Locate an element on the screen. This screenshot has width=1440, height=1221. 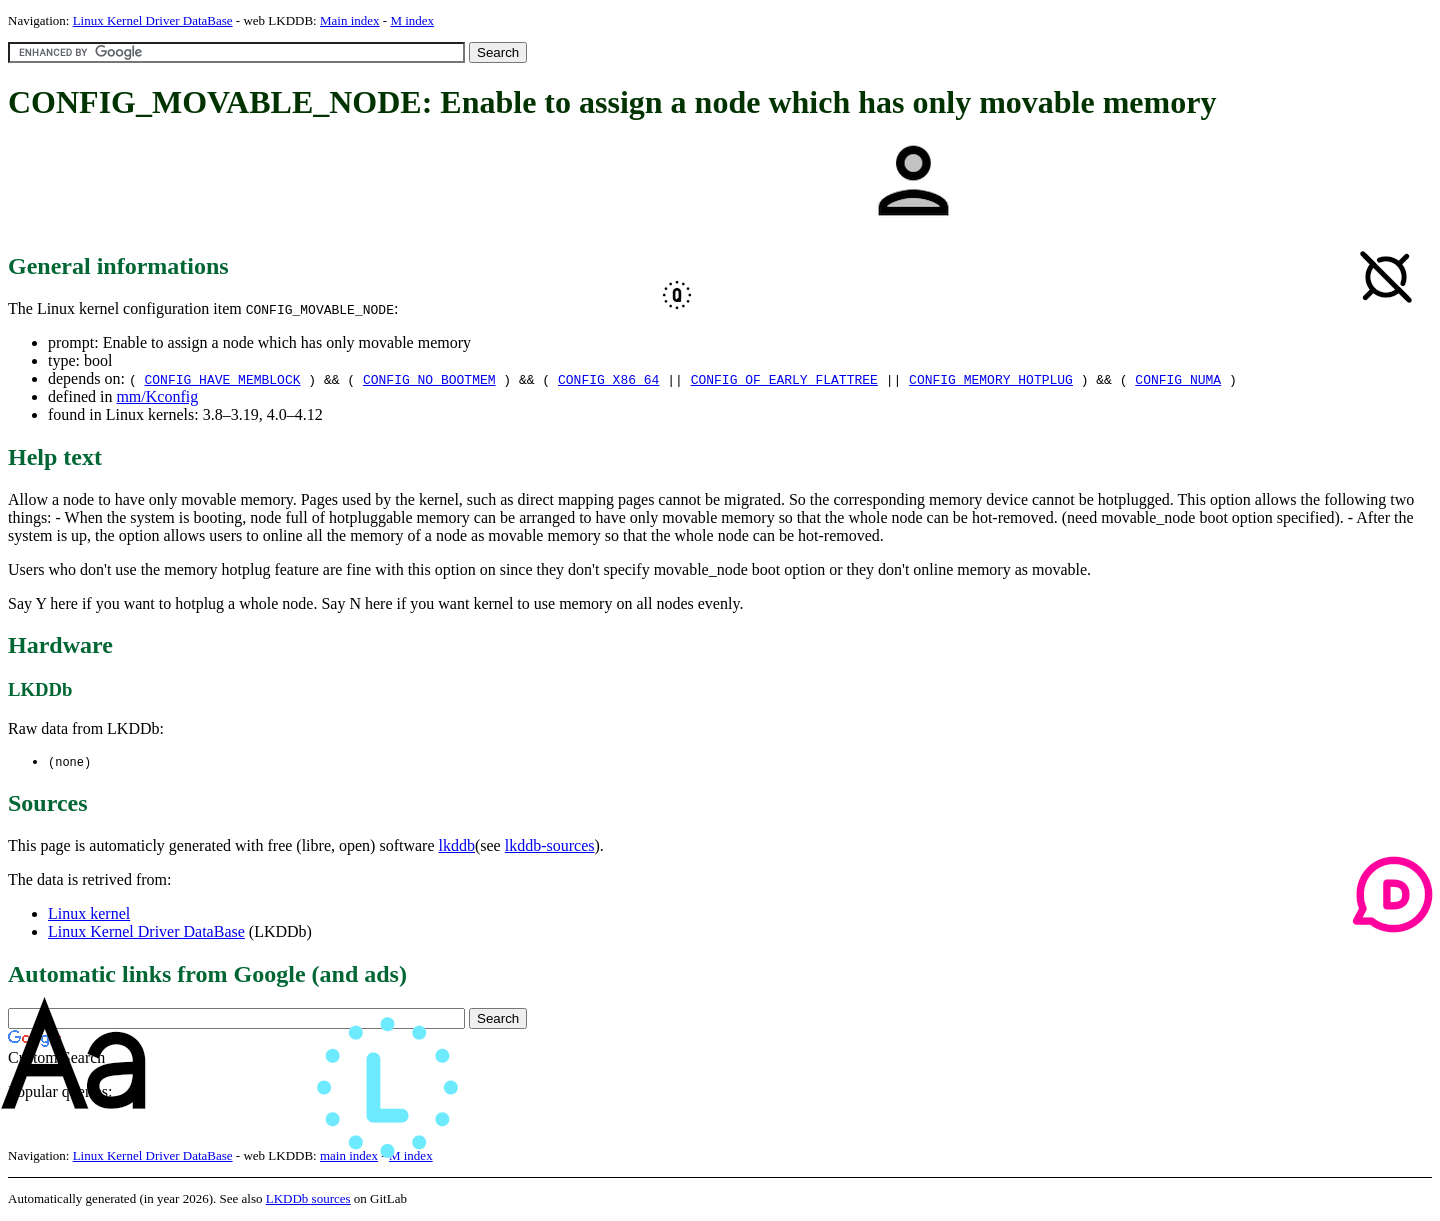
indicates a loading or processing state is located at coordinates (387, 1087).